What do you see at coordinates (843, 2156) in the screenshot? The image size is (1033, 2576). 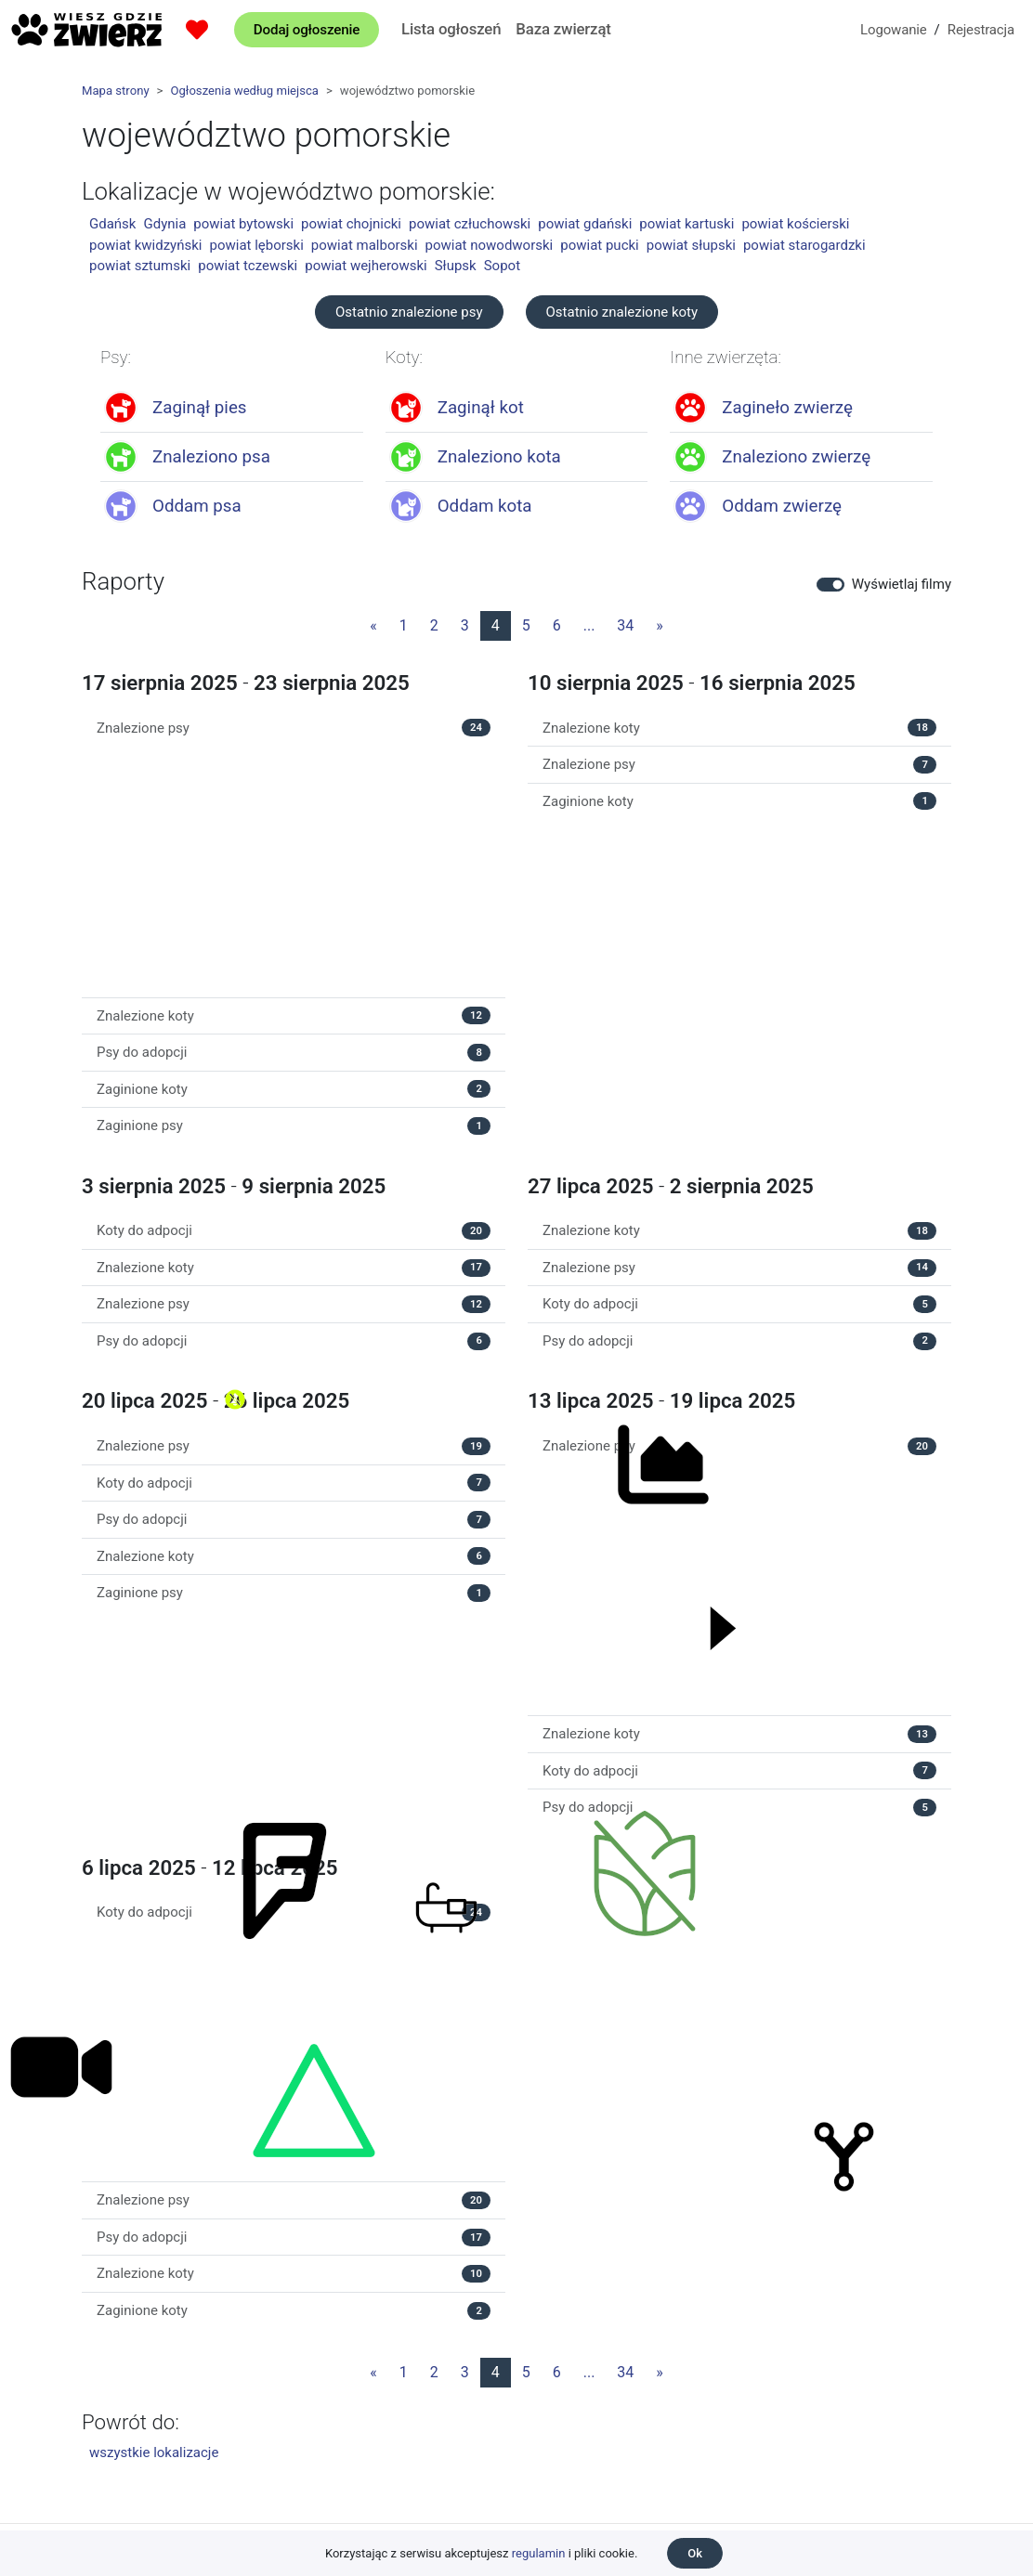 I see `view repository branch network` at bounding box center [843, 2156].